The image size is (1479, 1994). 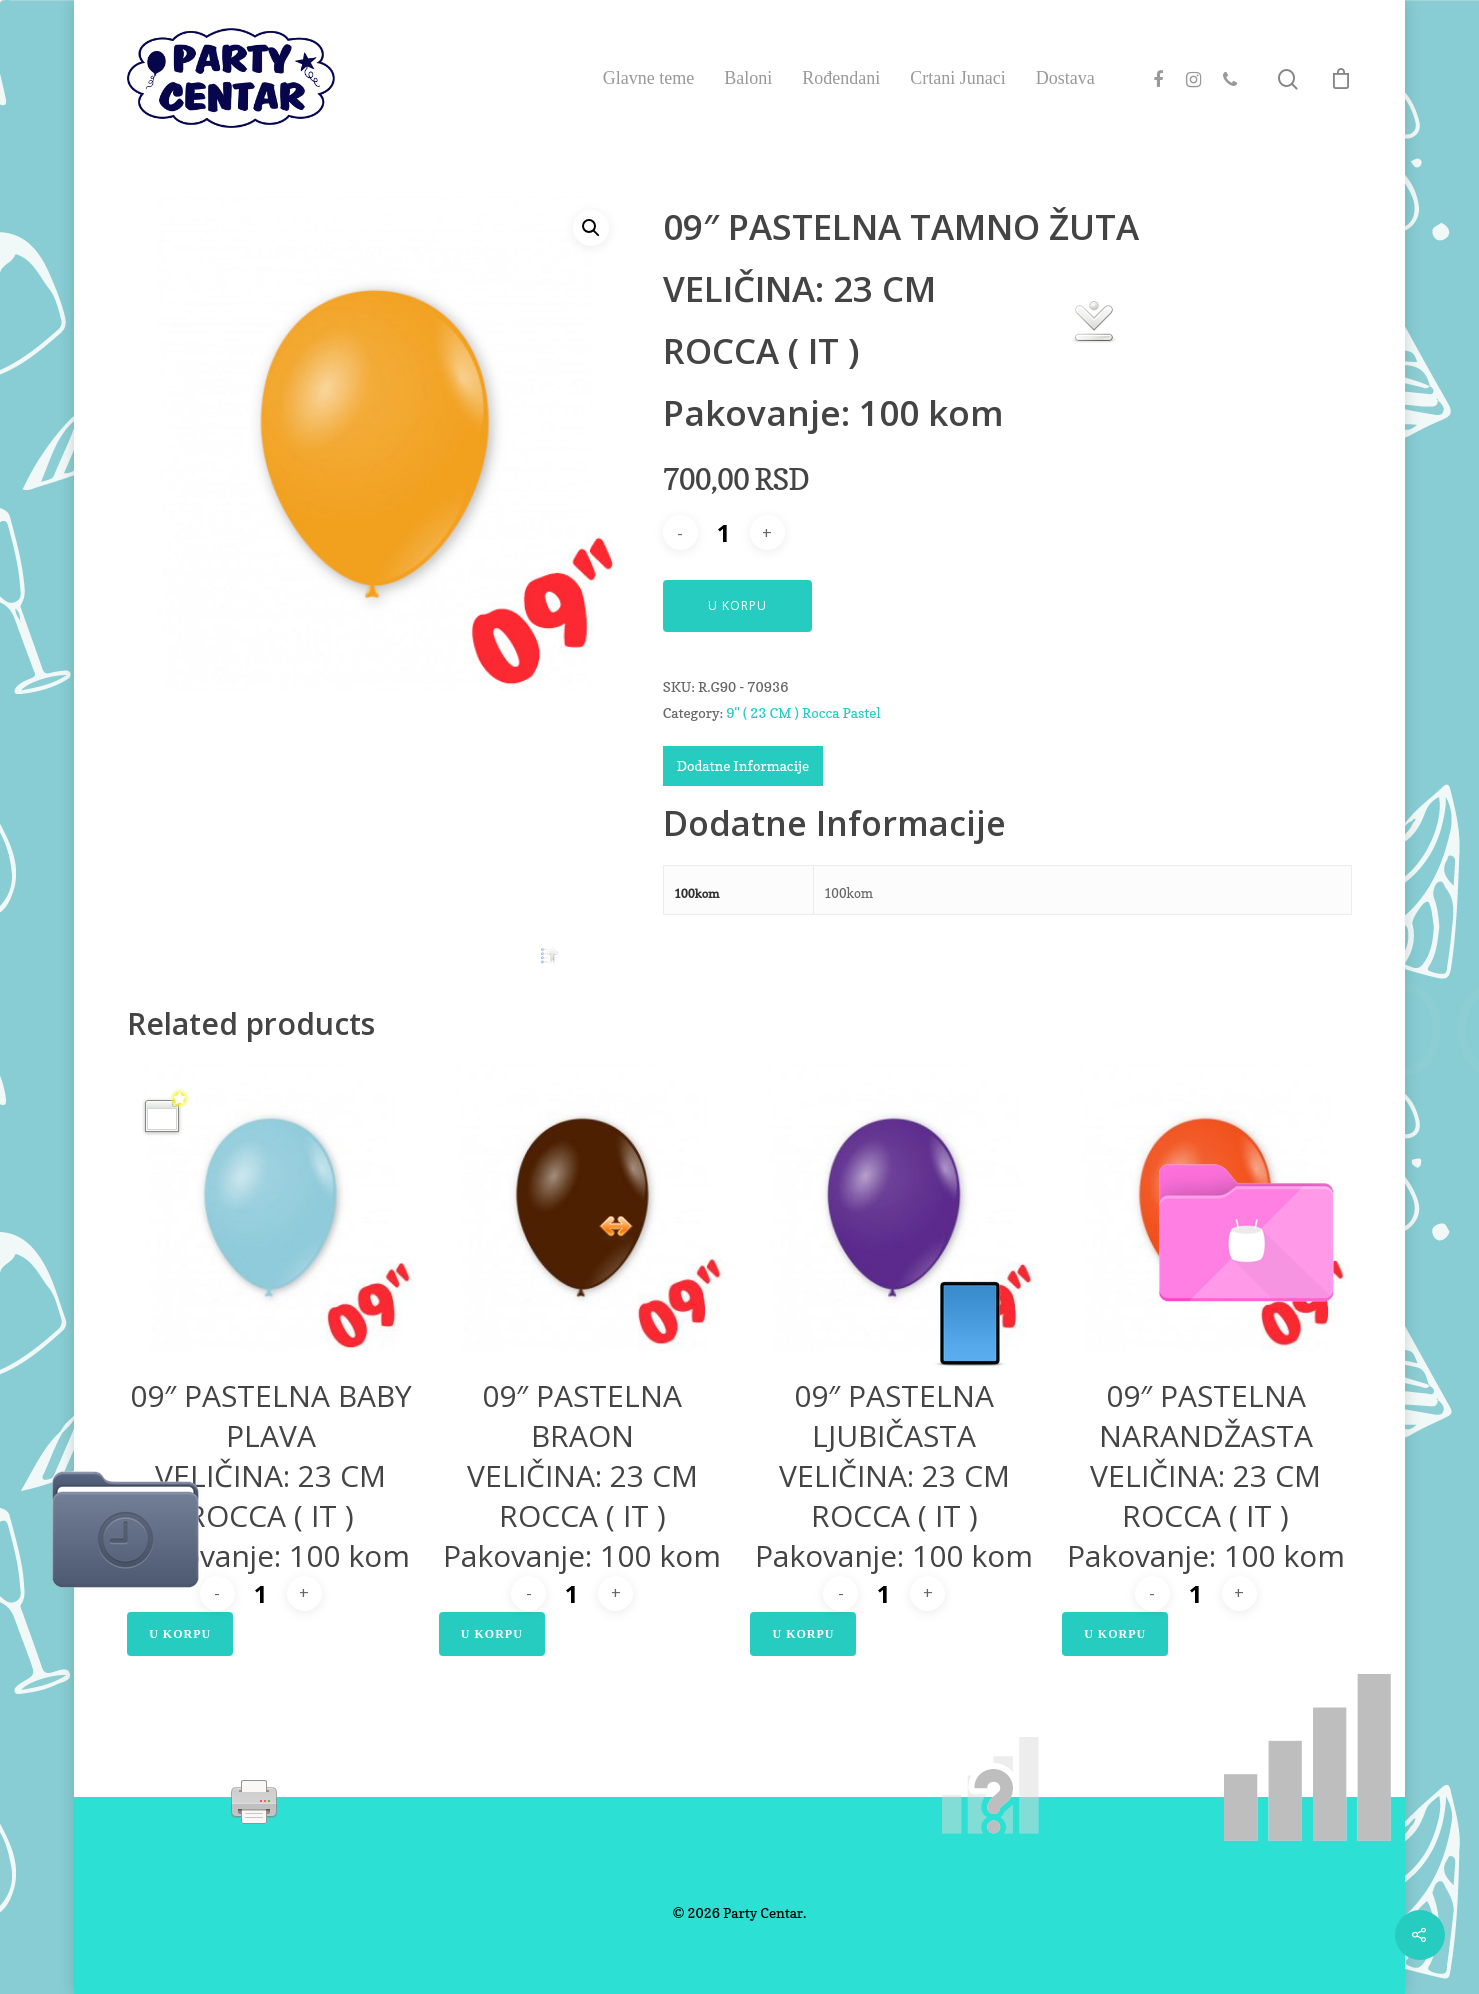 What do you see at coordinates (125, 1529) in the screenshot?
I see `access temporary files folder` at bounding box center [125, 1529].